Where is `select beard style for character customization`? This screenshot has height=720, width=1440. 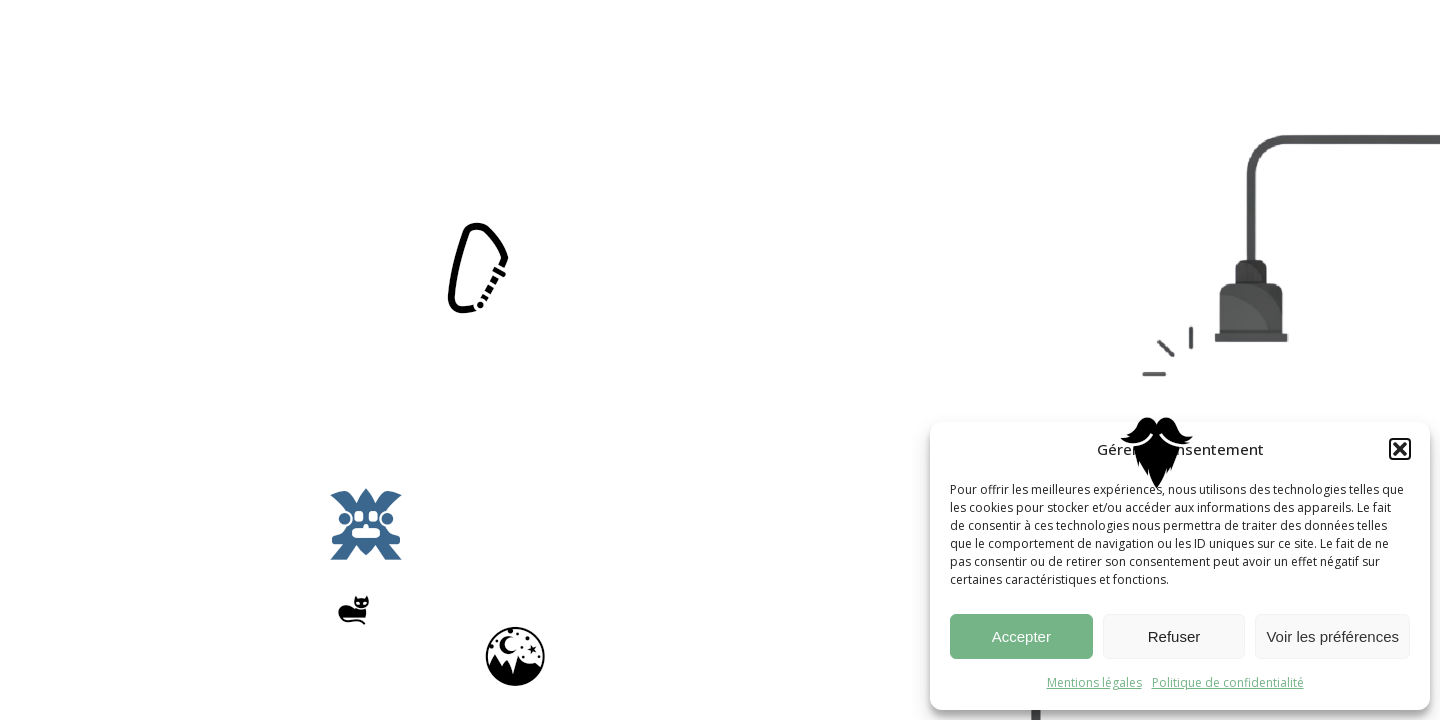 select beard style for character customization is located at coordinates (1156, 451).